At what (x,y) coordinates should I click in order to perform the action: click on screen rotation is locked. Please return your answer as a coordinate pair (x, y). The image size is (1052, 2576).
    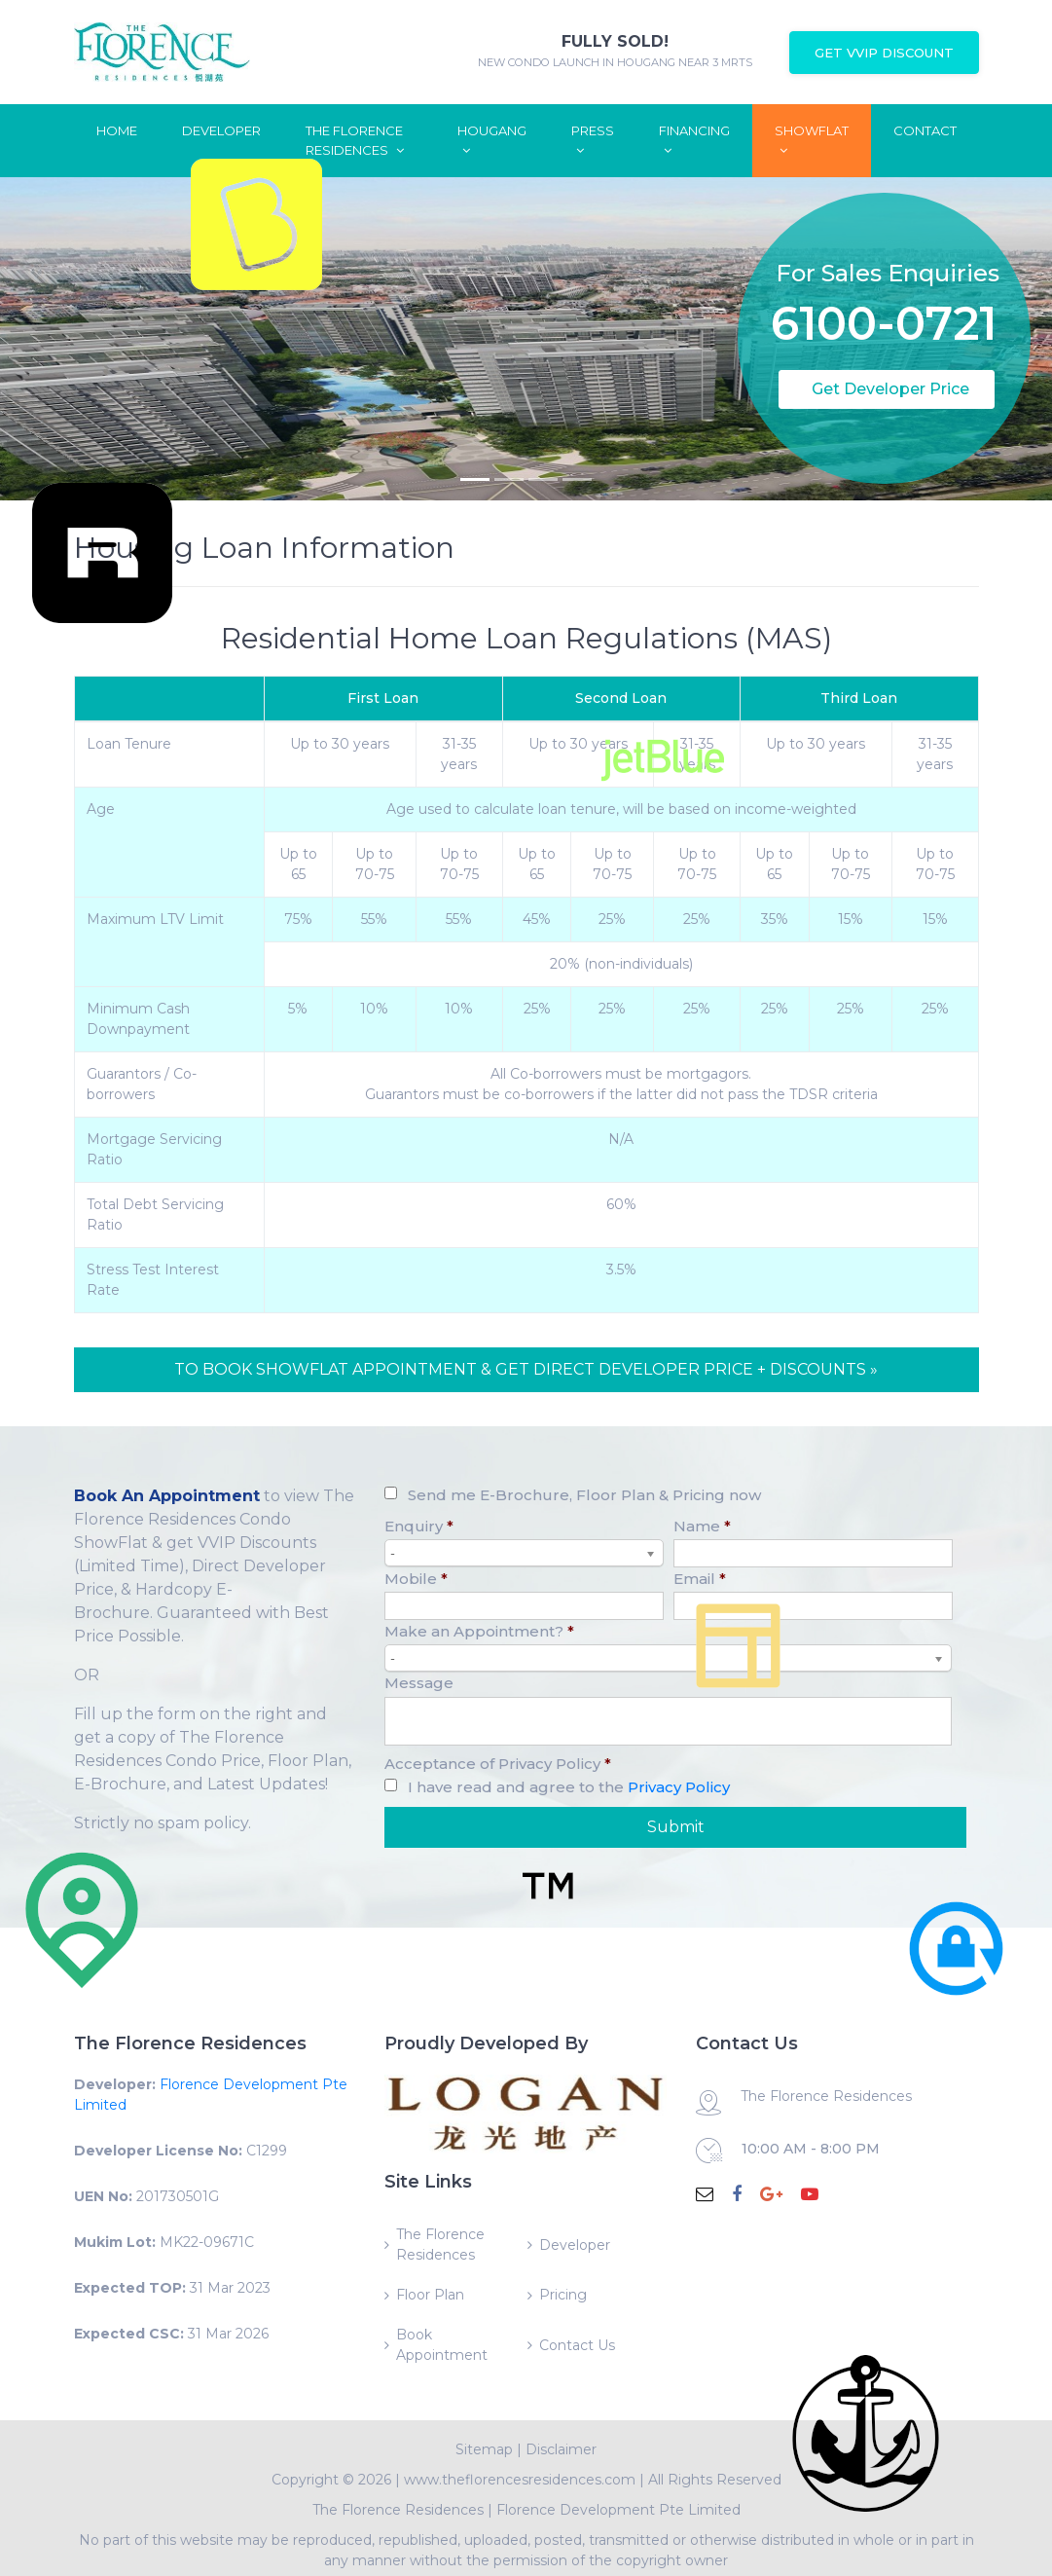
    Looking at the image, I should click on (956, 1948).